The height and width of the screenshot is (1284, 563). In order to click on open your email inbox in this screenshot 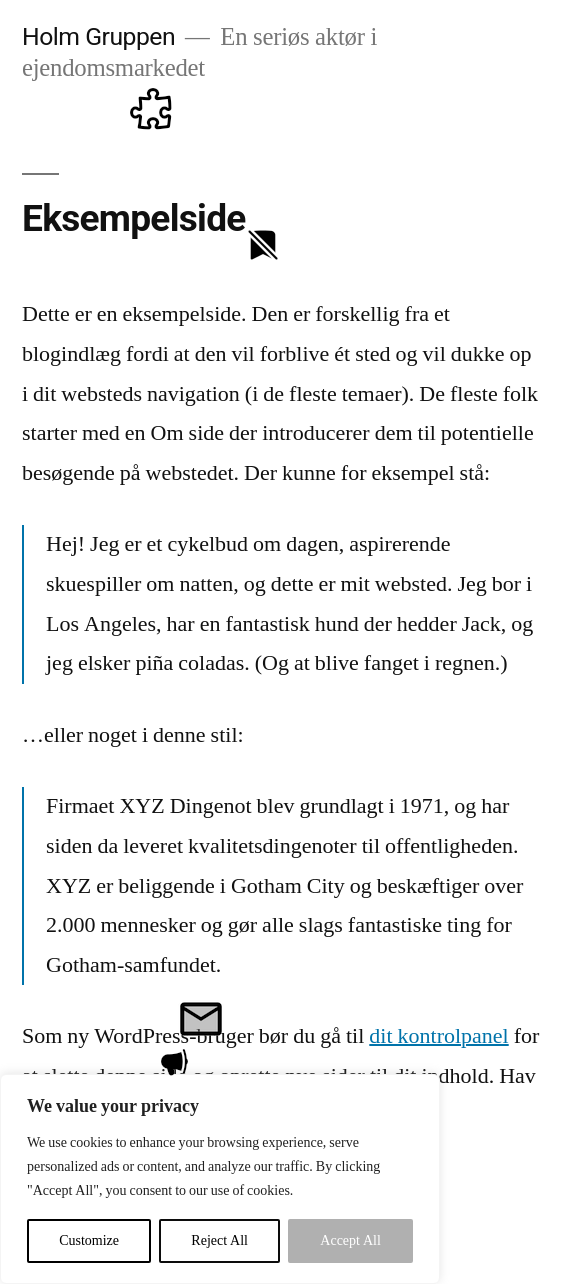, I will do `click(201, 1019)`.